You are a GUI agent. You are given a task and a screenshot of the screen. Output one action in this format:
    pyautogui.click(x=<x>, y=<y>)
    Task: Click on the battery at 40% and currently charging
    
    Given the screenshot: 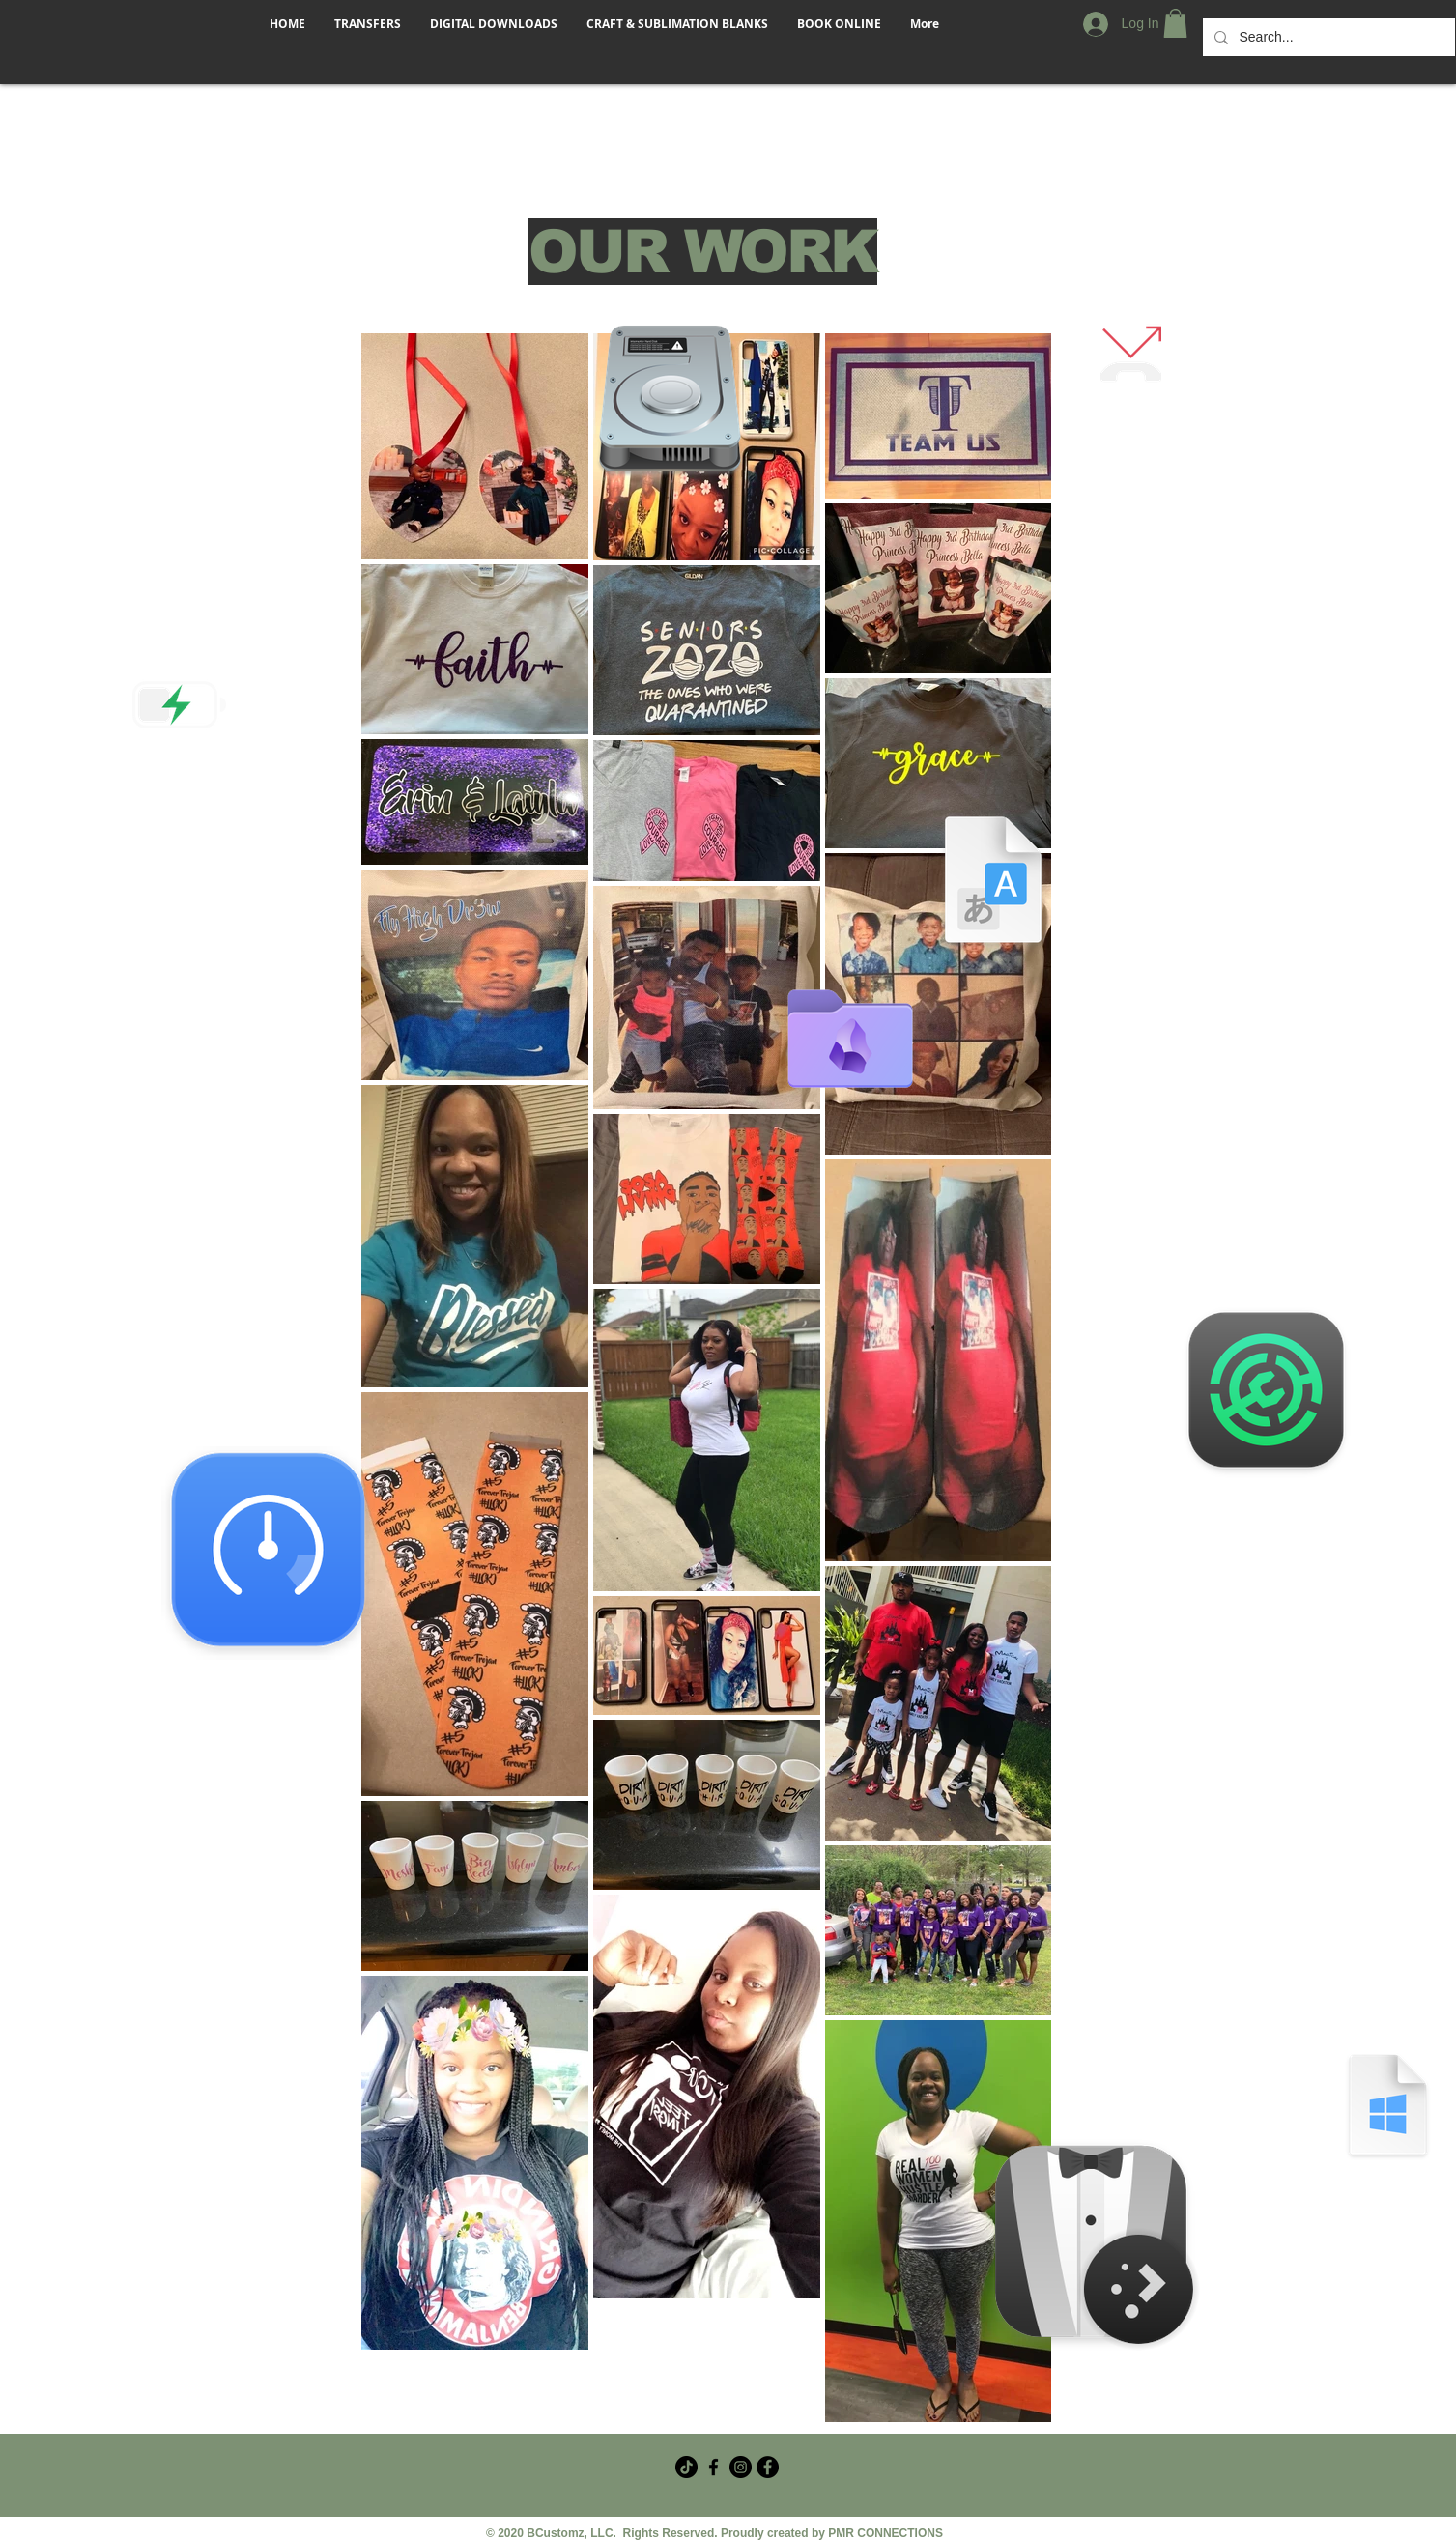 What is the action you would take?
    pyautogui.click(x=179, y=704)
    